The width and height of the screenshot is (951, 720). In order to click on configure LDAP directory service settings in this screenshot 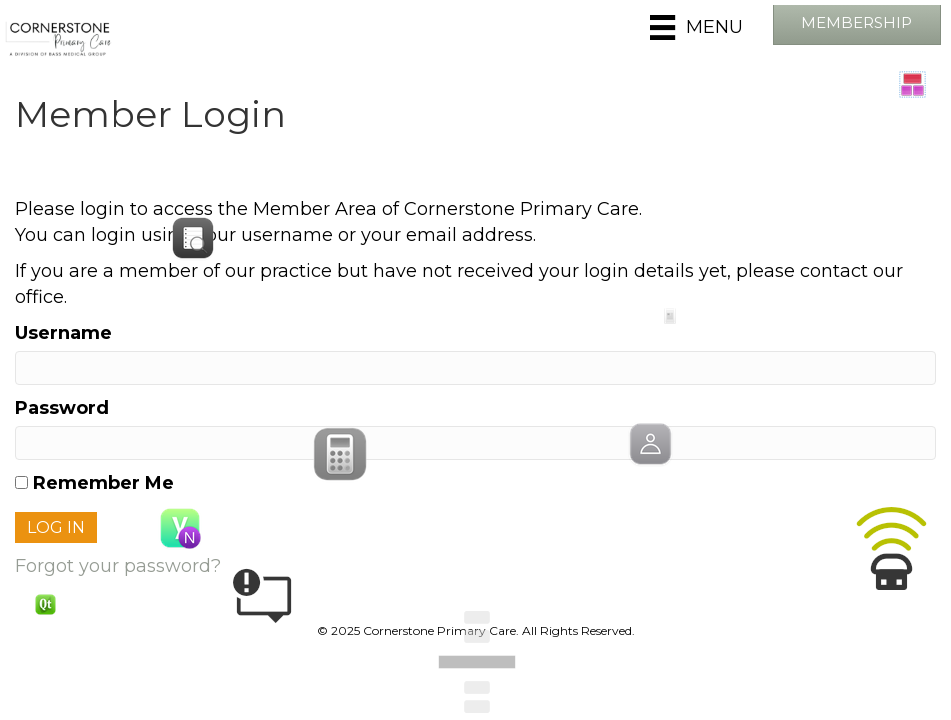, I will do `click(650, 444)`.